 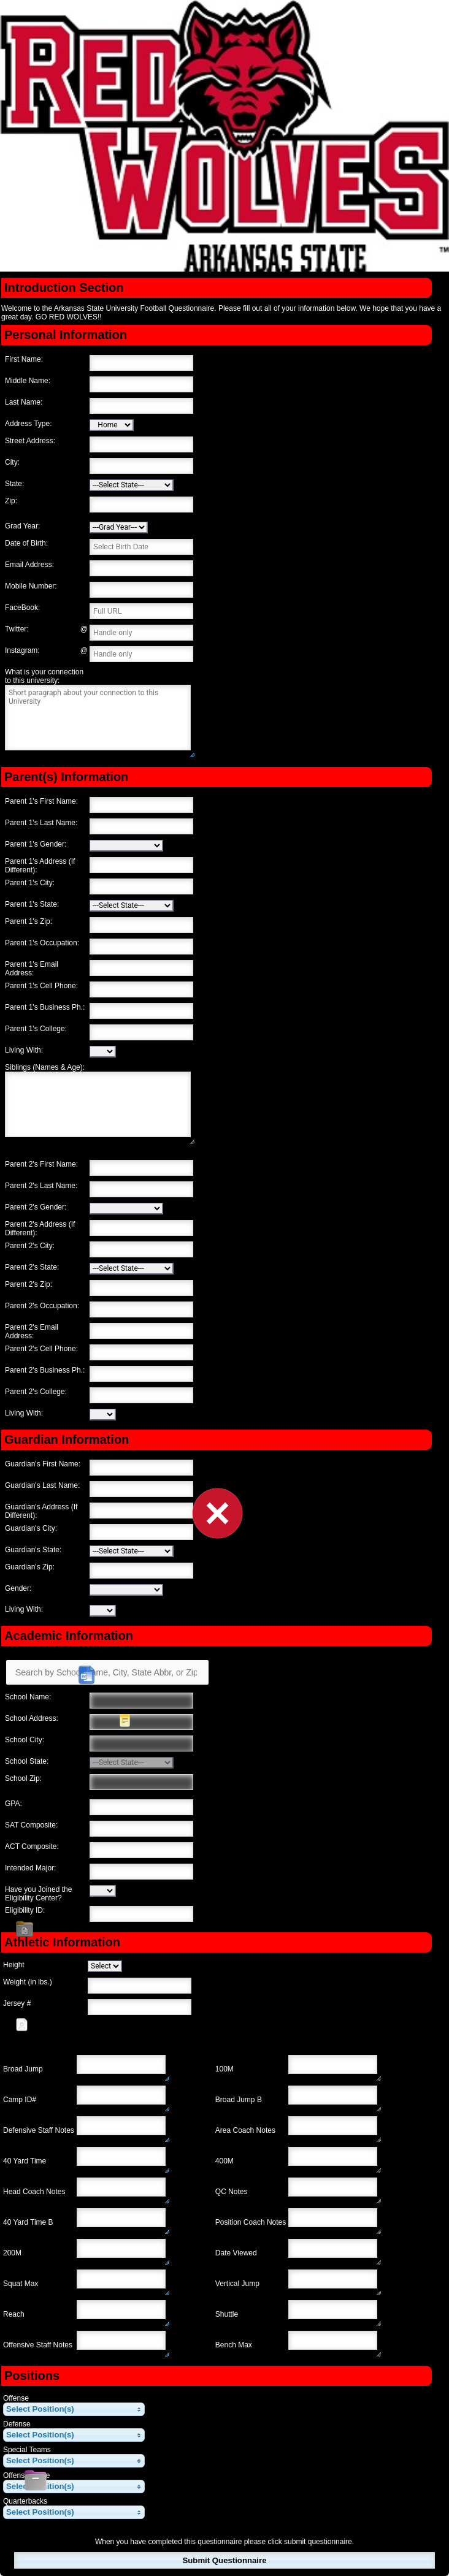 What do you see at coordinates (25, 1929) in the screenshot?
I see `open your documents folder` at bounding box center [25, 1929].